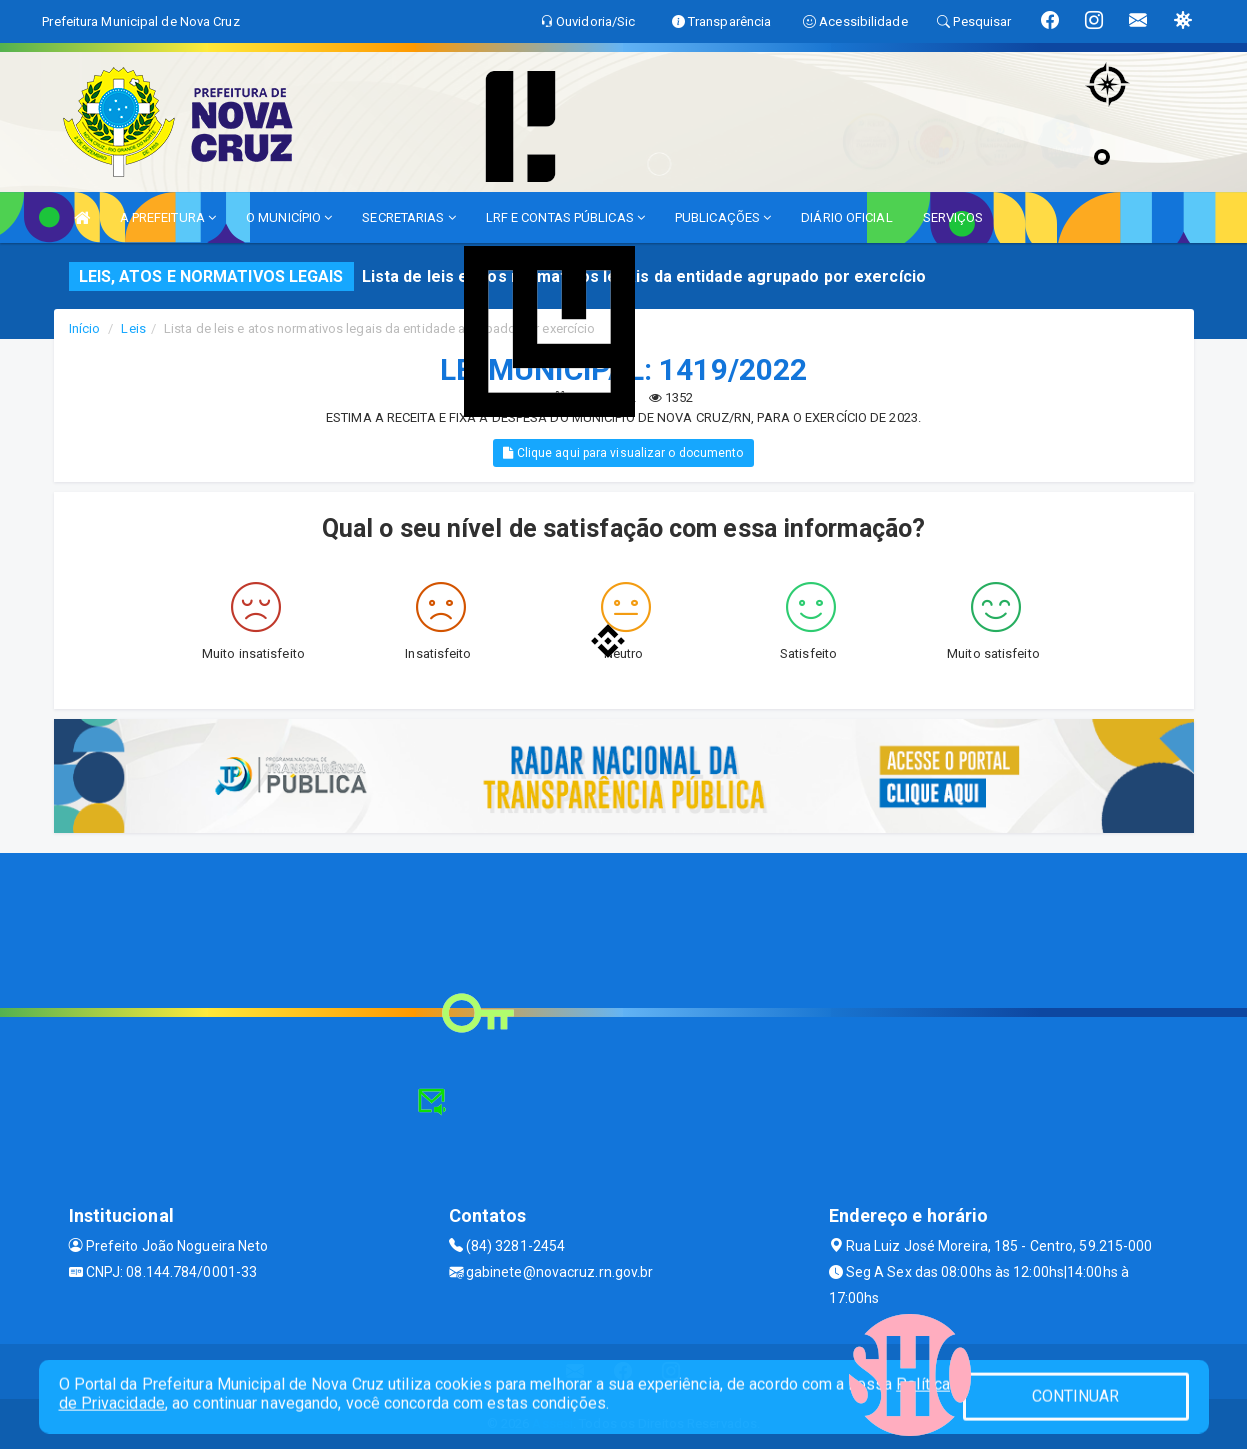 The height and width of the screenshot is (1449, 1247). Describe the element at coordinates (910, 1375) in the screenshot. I see `showtime streaming service logo` at that location.